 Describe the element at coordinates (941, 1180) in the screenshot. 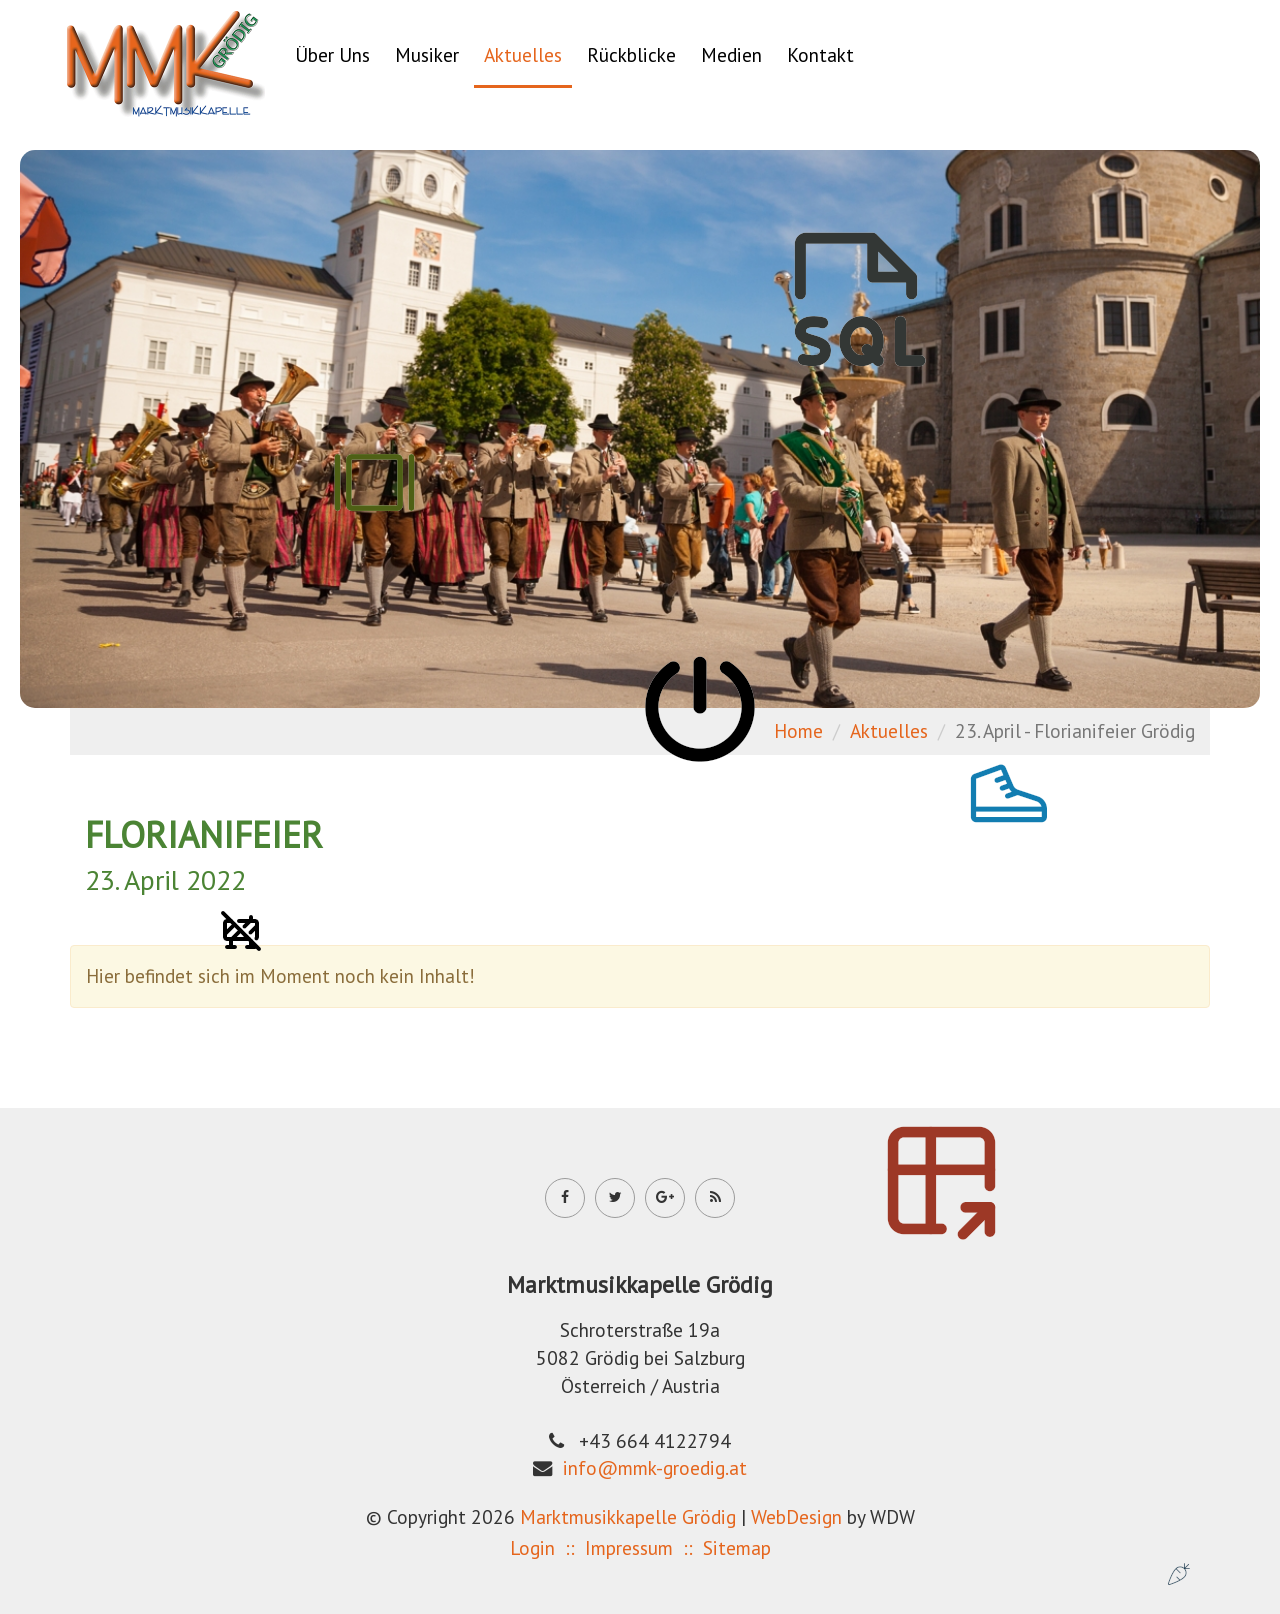

I see `share table or spreadsheet data` at that location.